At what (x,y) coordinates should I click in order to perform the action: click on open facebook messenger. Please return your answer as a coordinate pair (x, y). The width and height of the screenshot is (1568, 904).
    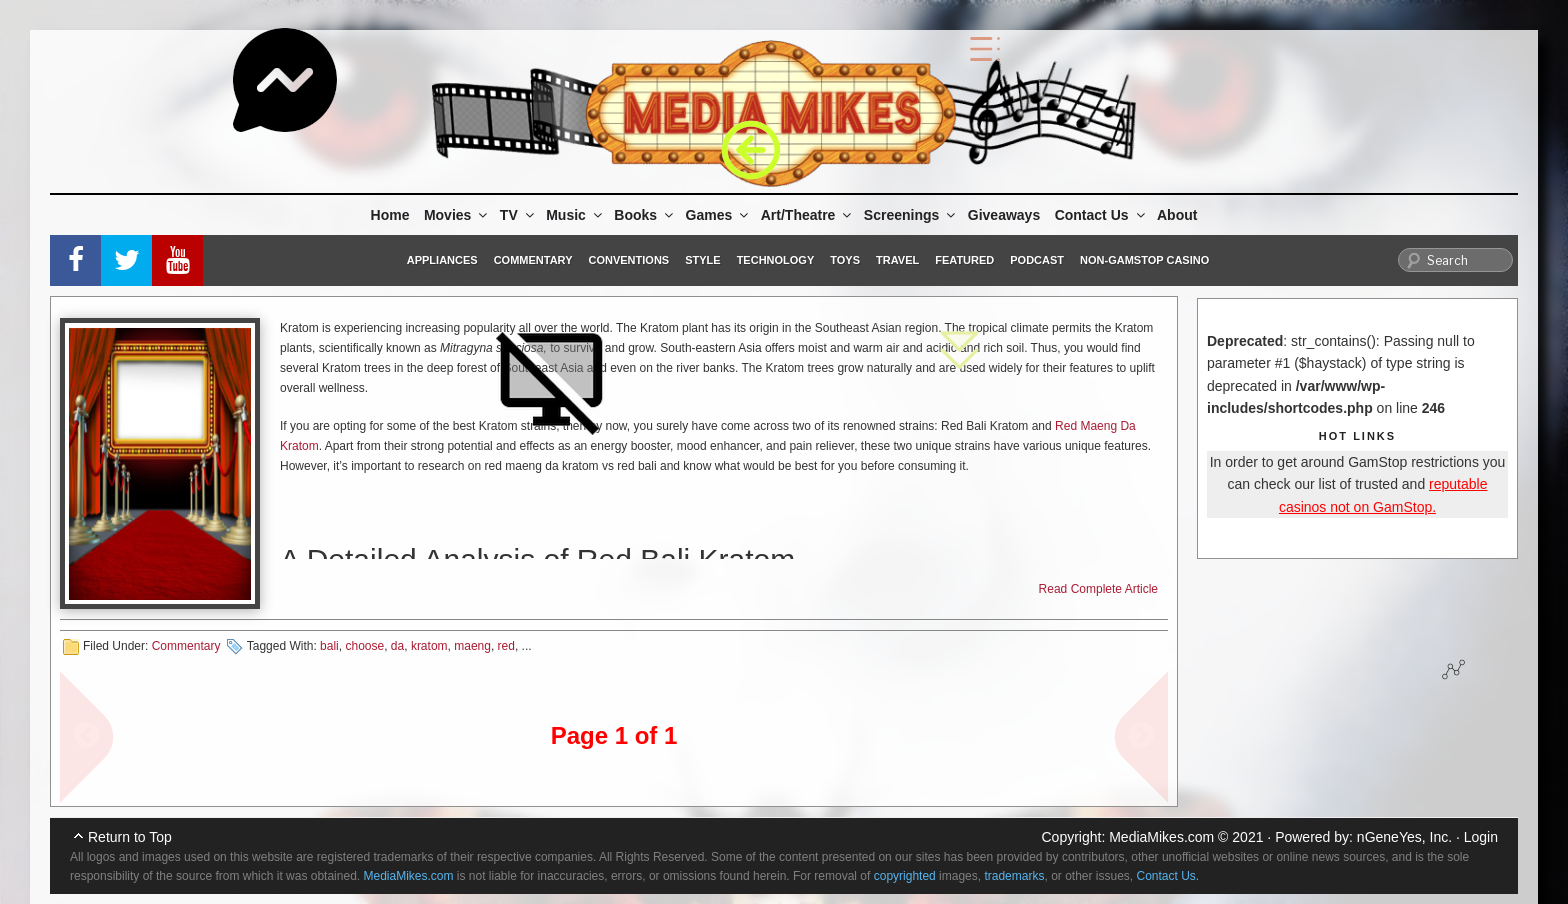
    Looking at the image, I should click on (285, 80).